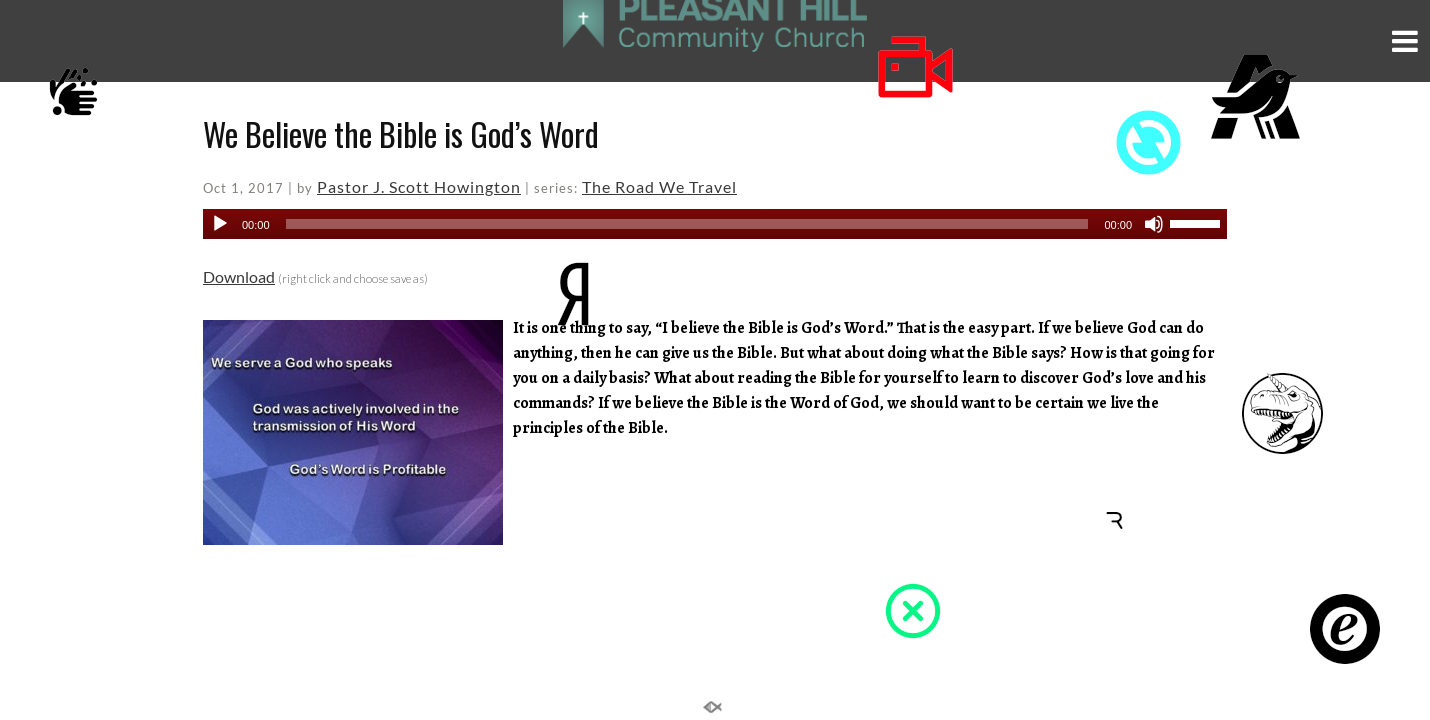  What do you see at coordinates (1282, 413) in the screenshot?
I see `libuv library logo` at bounding box center [1282, 413].